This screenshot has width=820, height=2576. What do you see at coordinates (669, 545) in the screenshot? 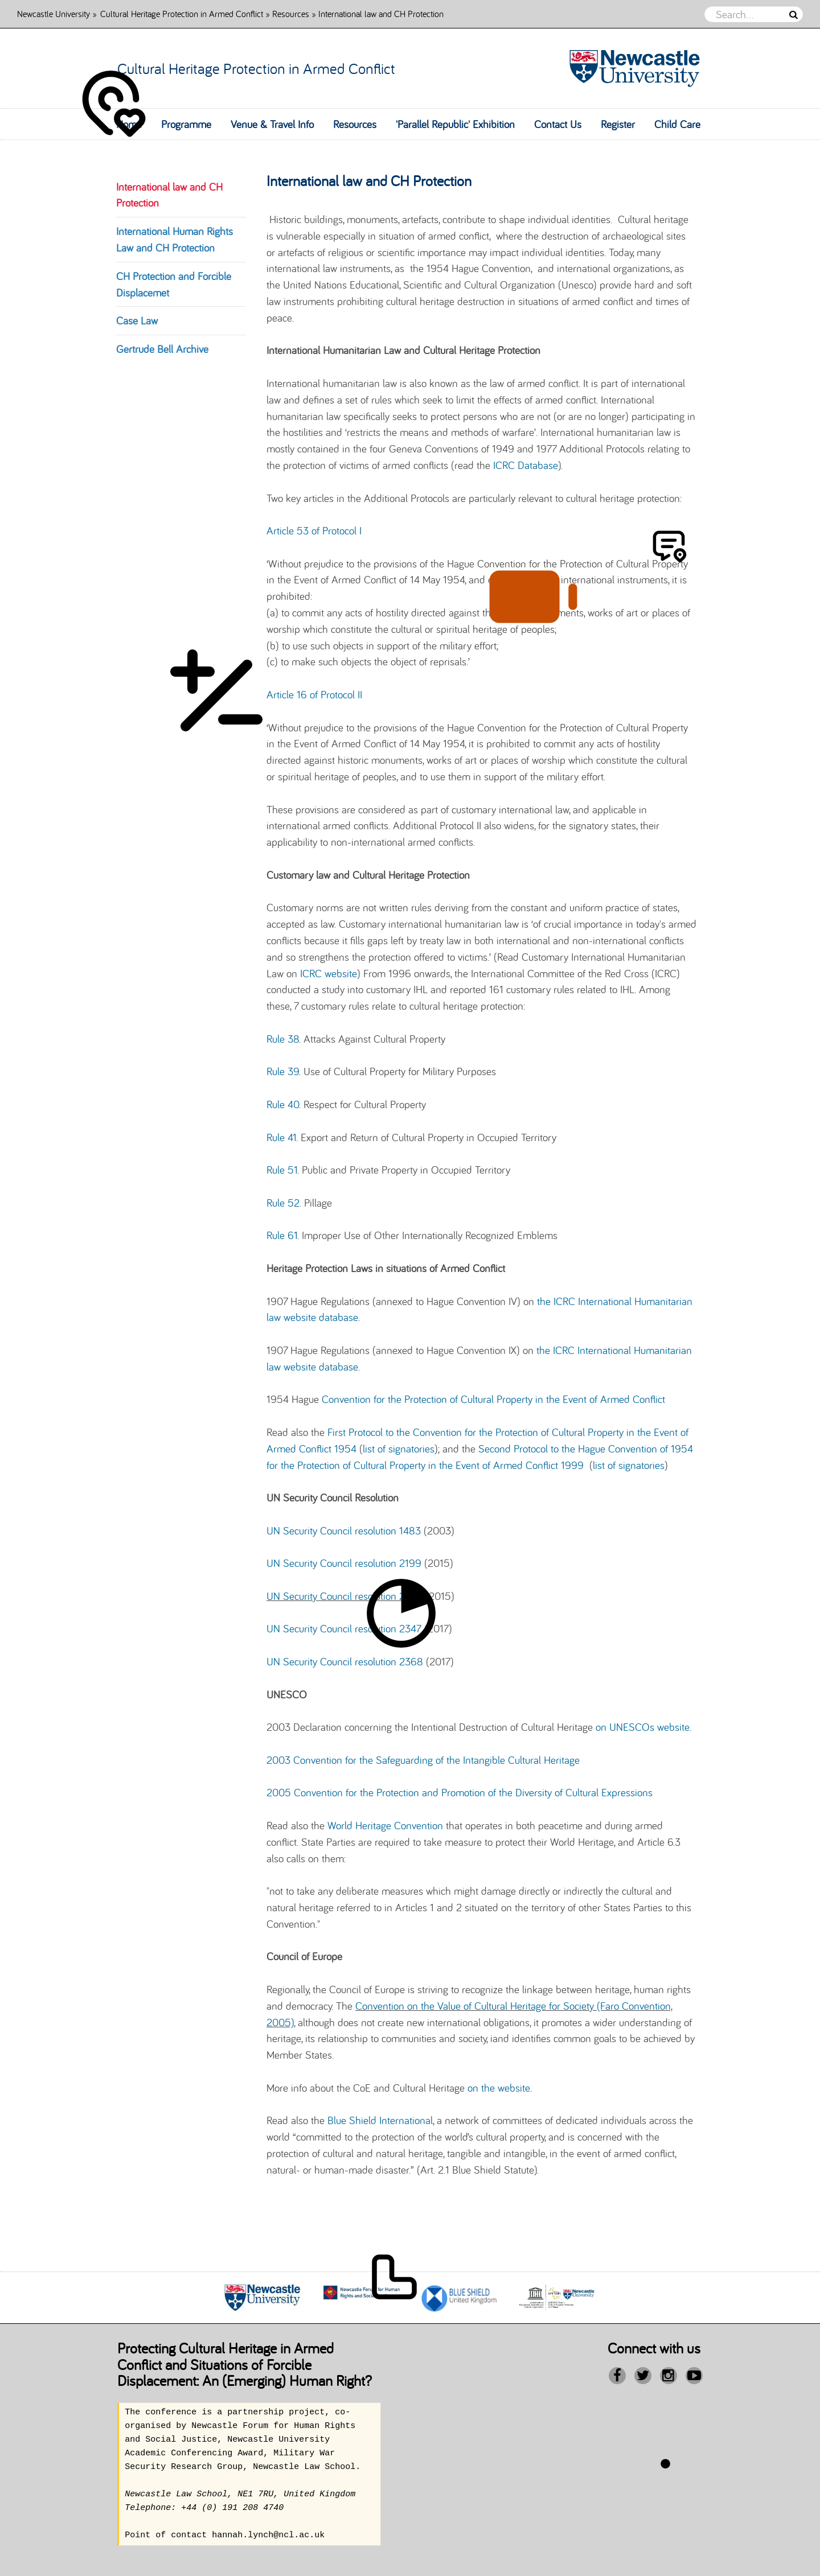
I see `pin a message to a specific location` at bounding box center [669, 545].